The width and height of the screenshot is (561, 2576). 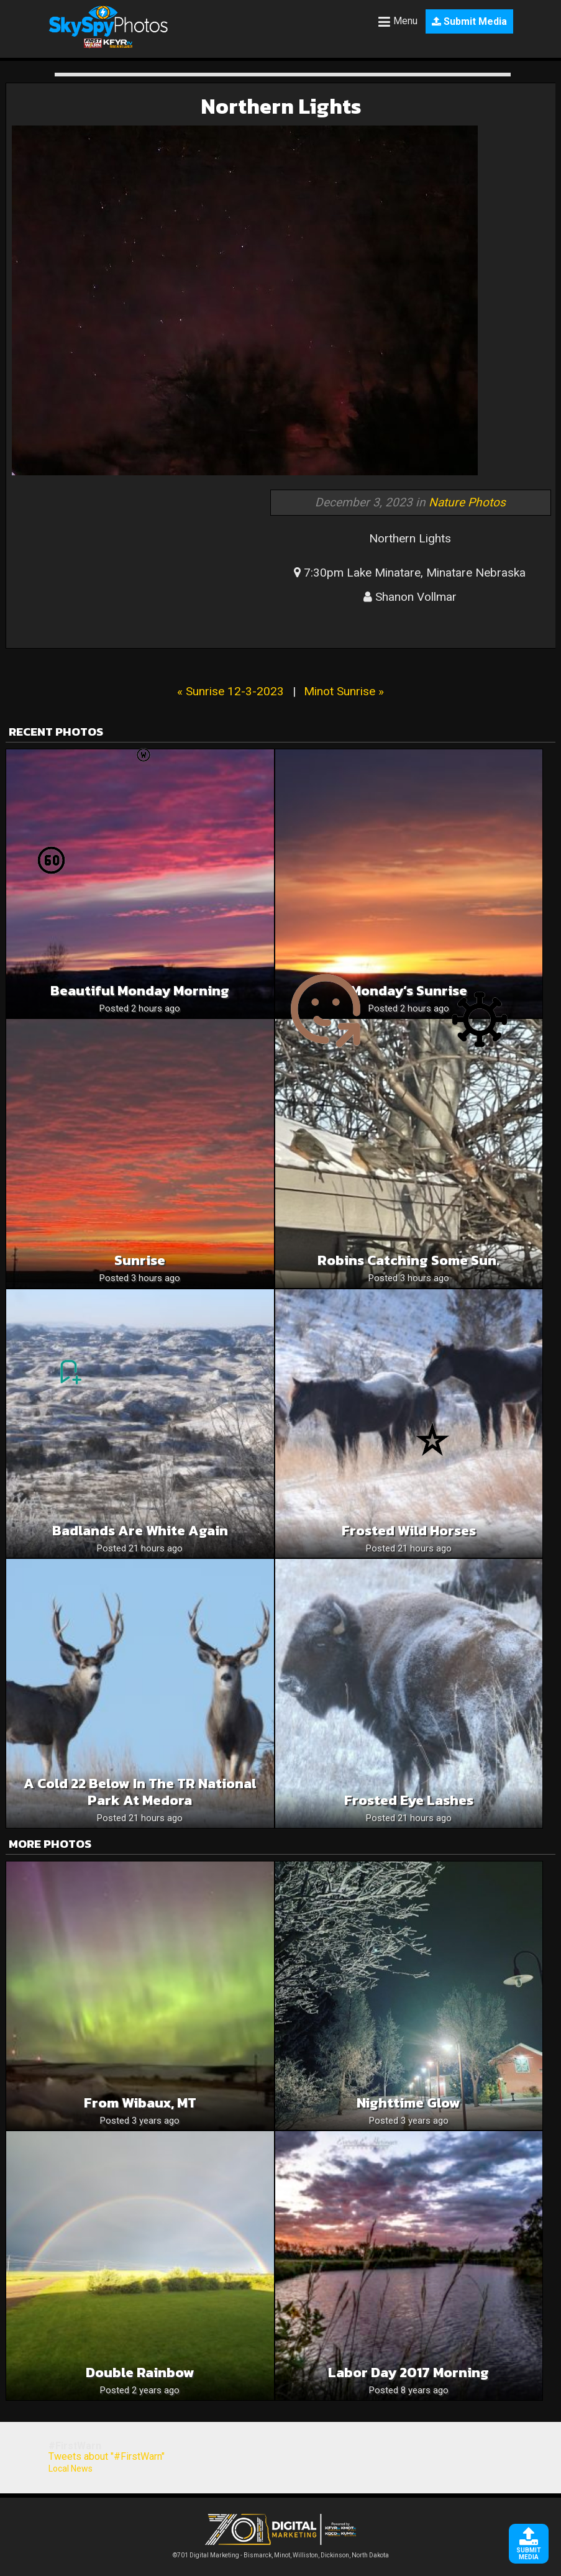 What do you see at coordinates (326, 1009) in the screenshot?
I see `share your mood or status with others` at bounding box center [326, 1009].